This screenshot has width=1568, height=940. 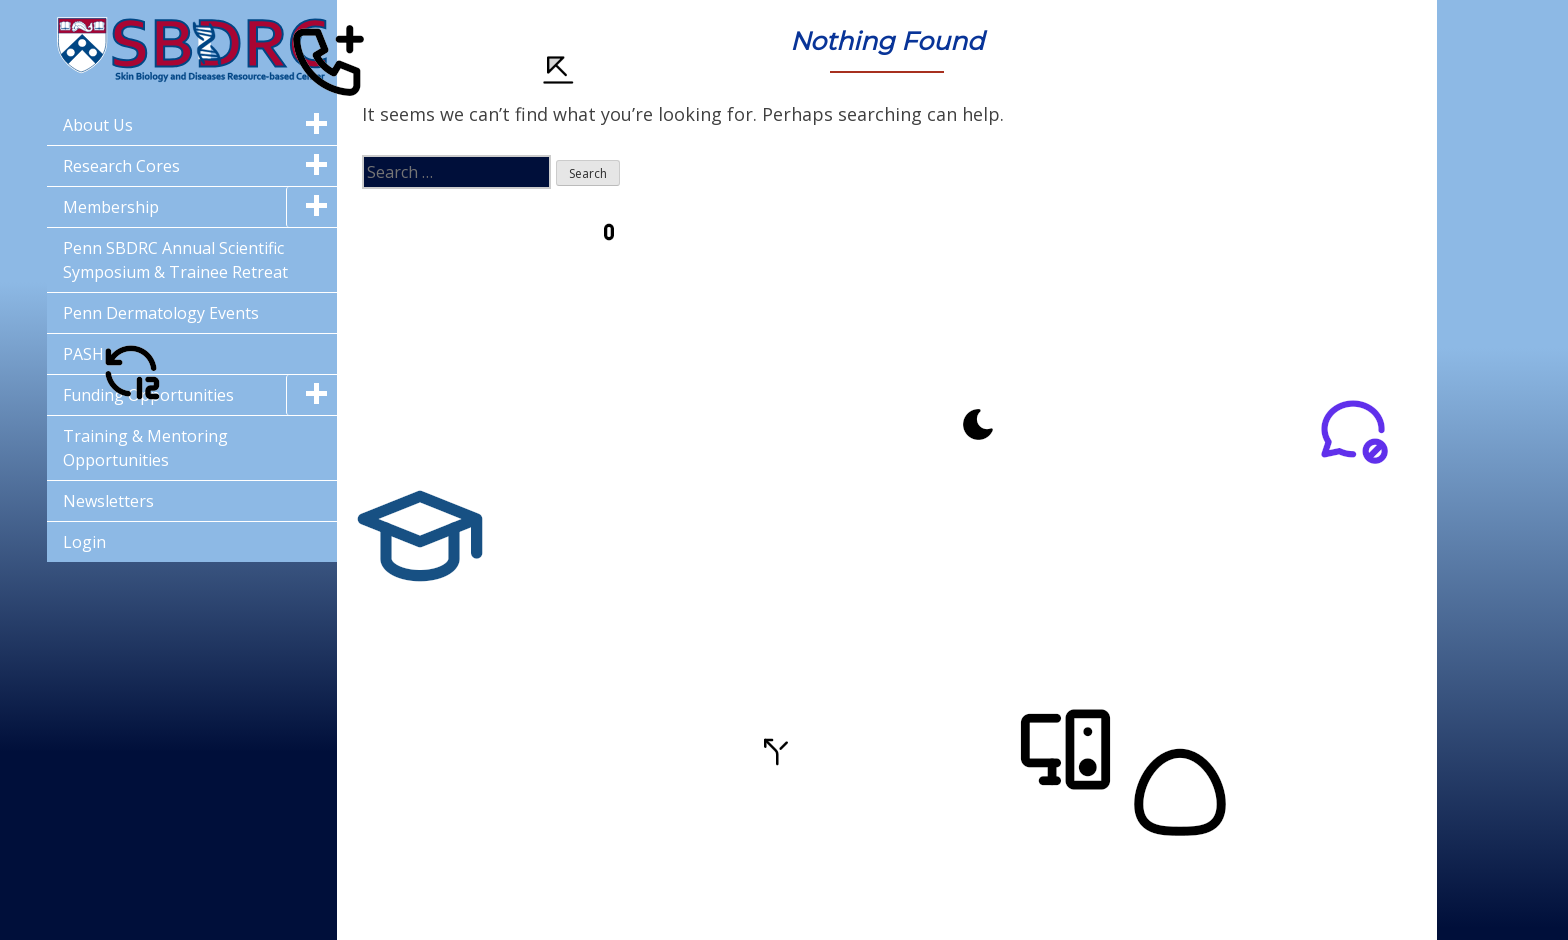 I want to click on access education or school-related features, so click(x=420, y=536).